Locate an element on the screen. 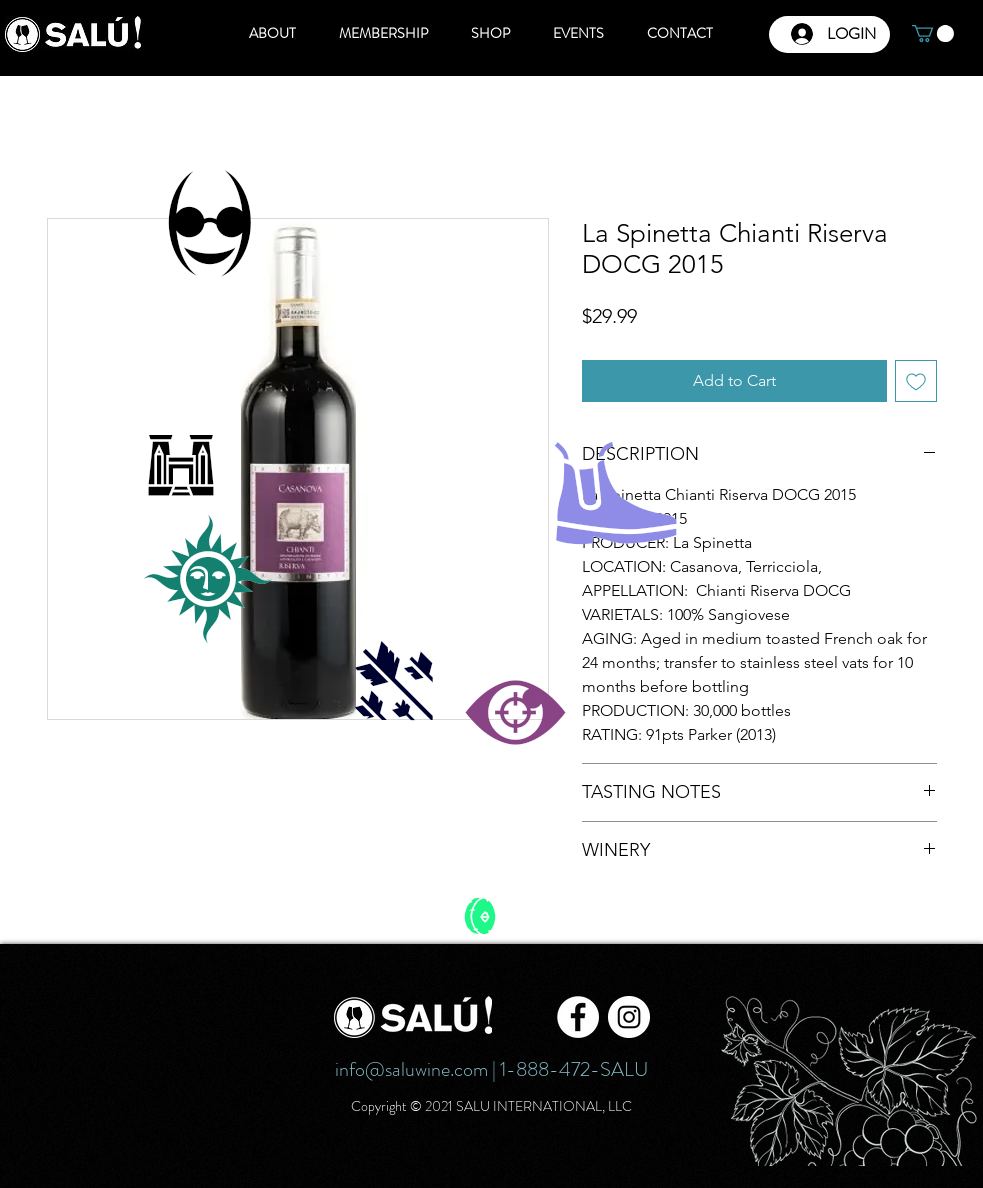 The image size is (983, 1188). select the mad scientist character class is located at coordinates (211, 222).